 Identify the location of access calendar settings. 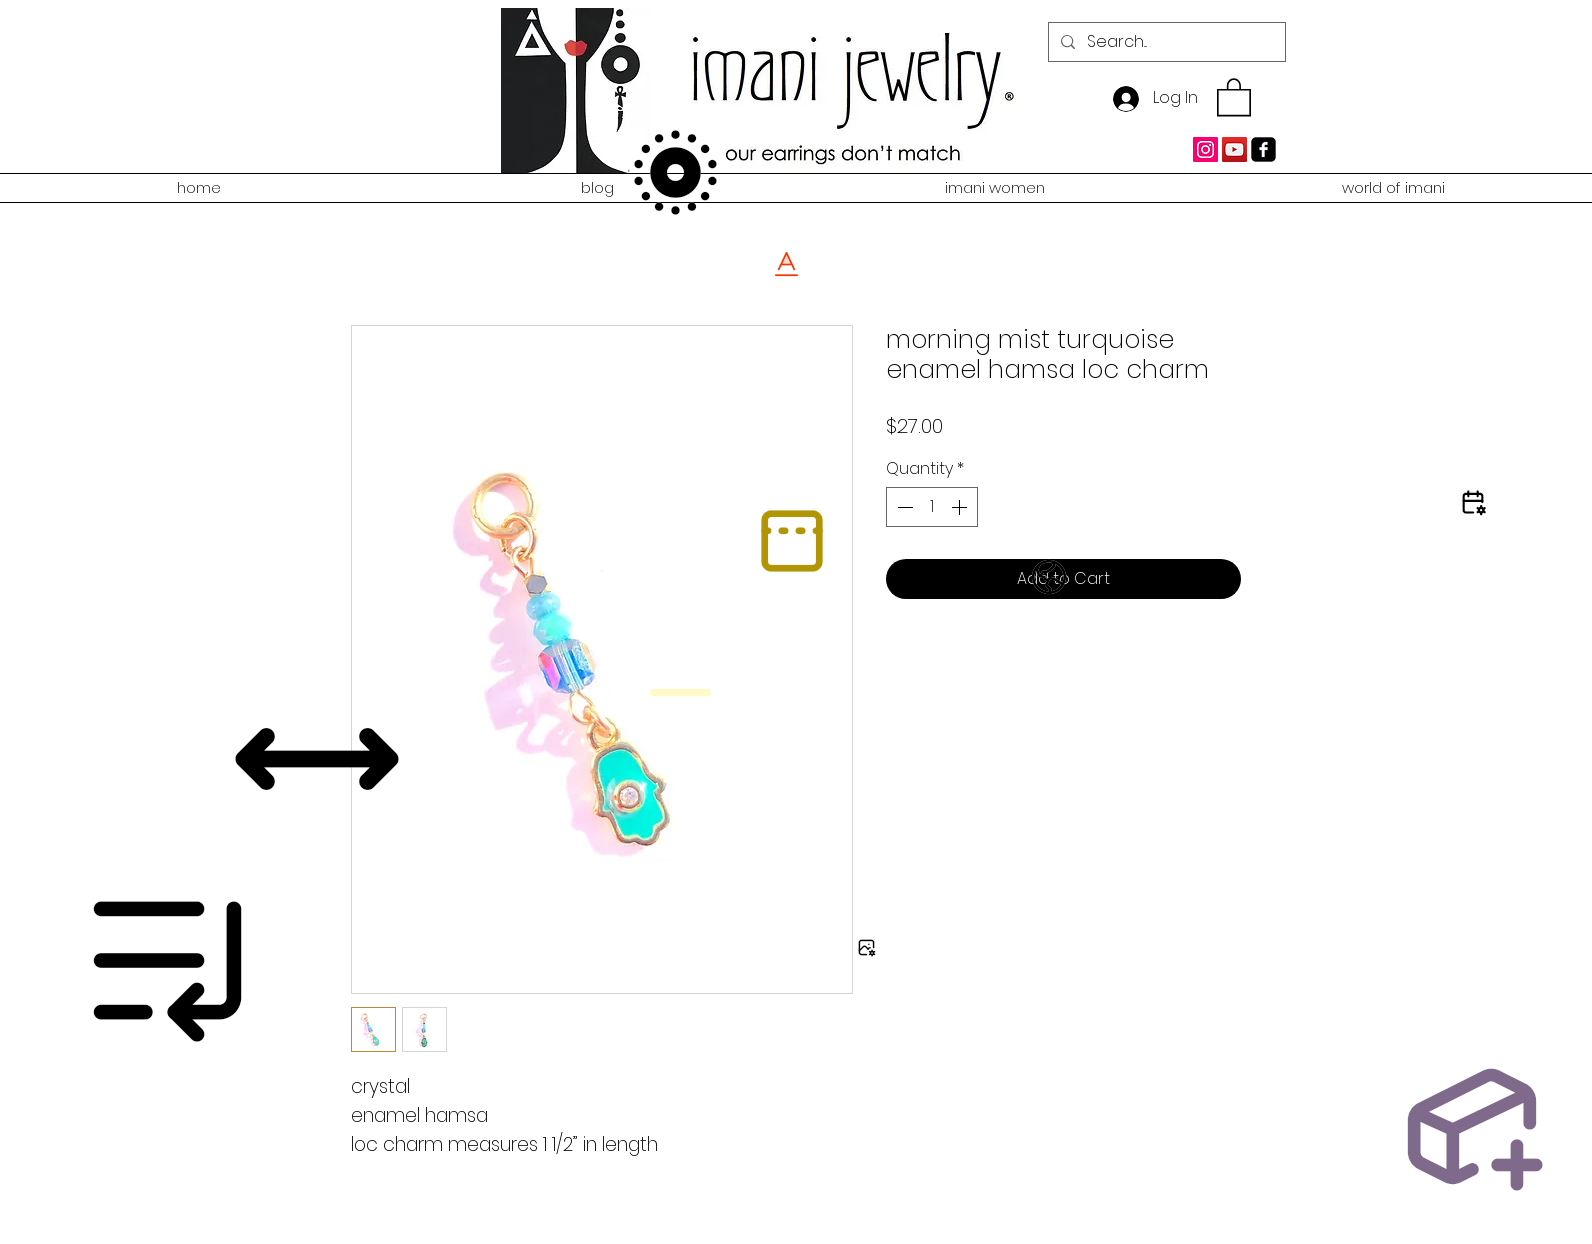
(1473, 502).